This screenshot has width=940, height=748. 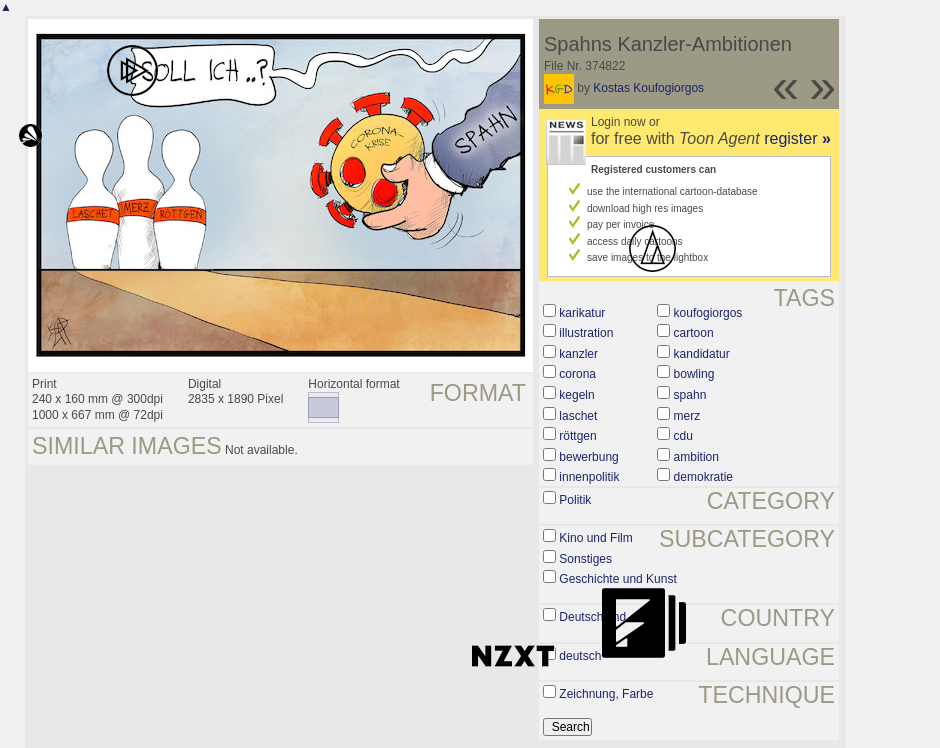 What do you see at coordinates (644, 623) in the screenshot?
I see `open Formstack form builder` at bounding box center [644, 623].